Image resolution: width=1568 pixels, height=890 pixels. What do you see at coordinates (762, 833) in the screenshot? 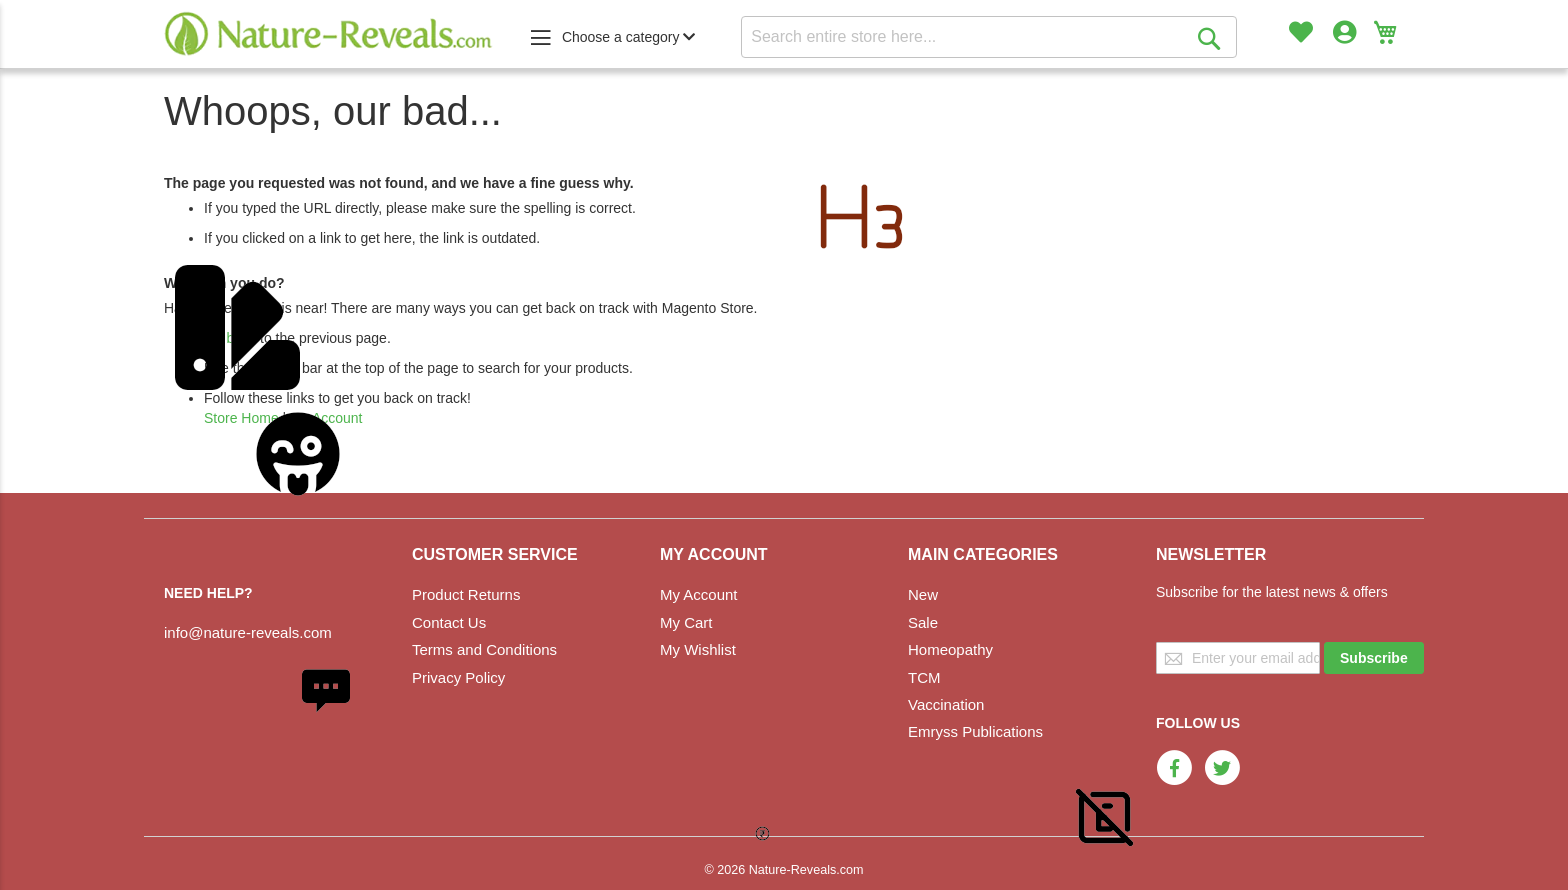
I see `view price or amount in indian rupees` at bounding box center [762, 833].